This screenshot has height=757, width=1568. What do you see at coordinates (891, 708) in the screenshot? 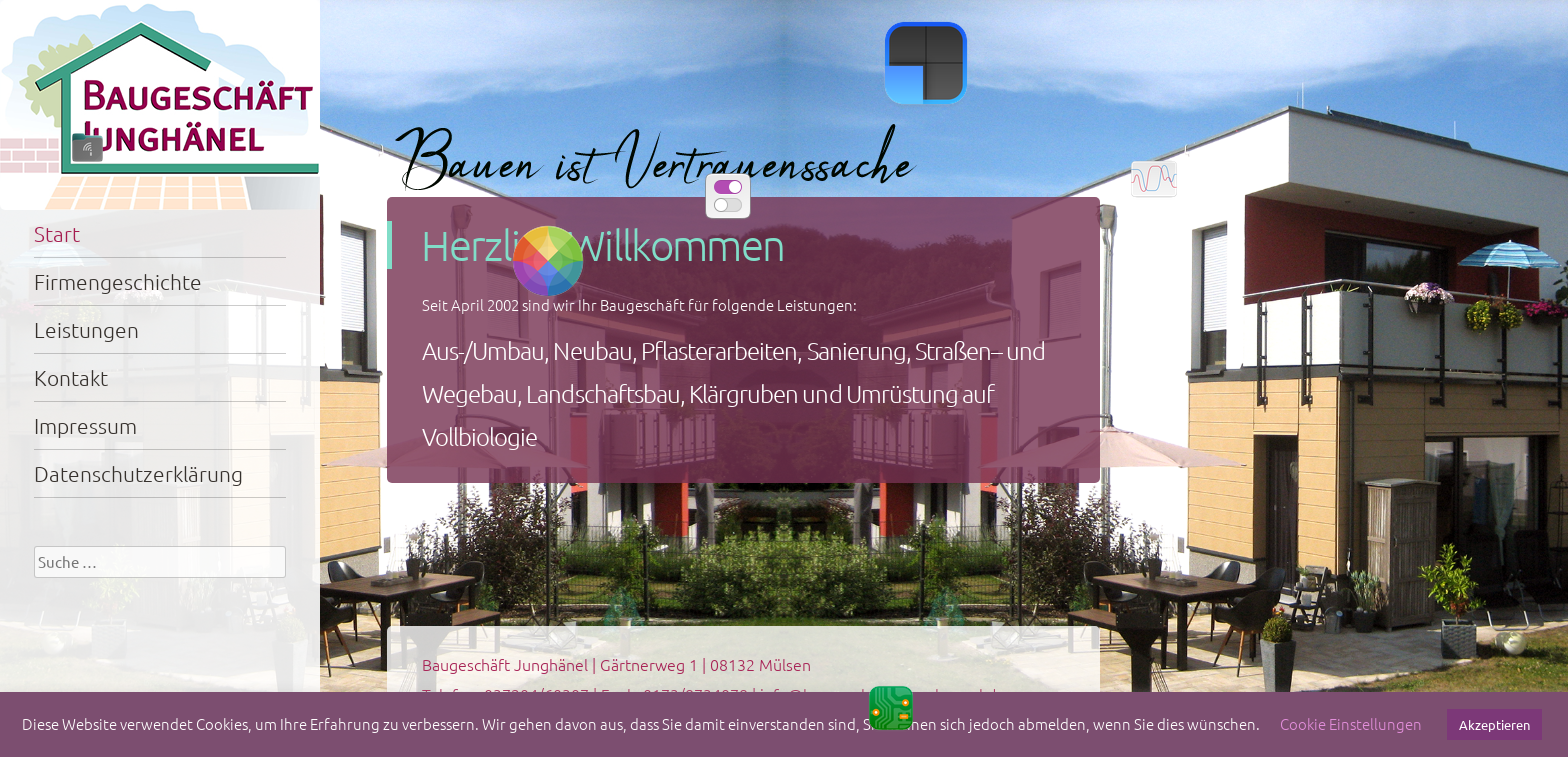
I see `open pcbnew PCB design application` at bounding box center [891, 708].